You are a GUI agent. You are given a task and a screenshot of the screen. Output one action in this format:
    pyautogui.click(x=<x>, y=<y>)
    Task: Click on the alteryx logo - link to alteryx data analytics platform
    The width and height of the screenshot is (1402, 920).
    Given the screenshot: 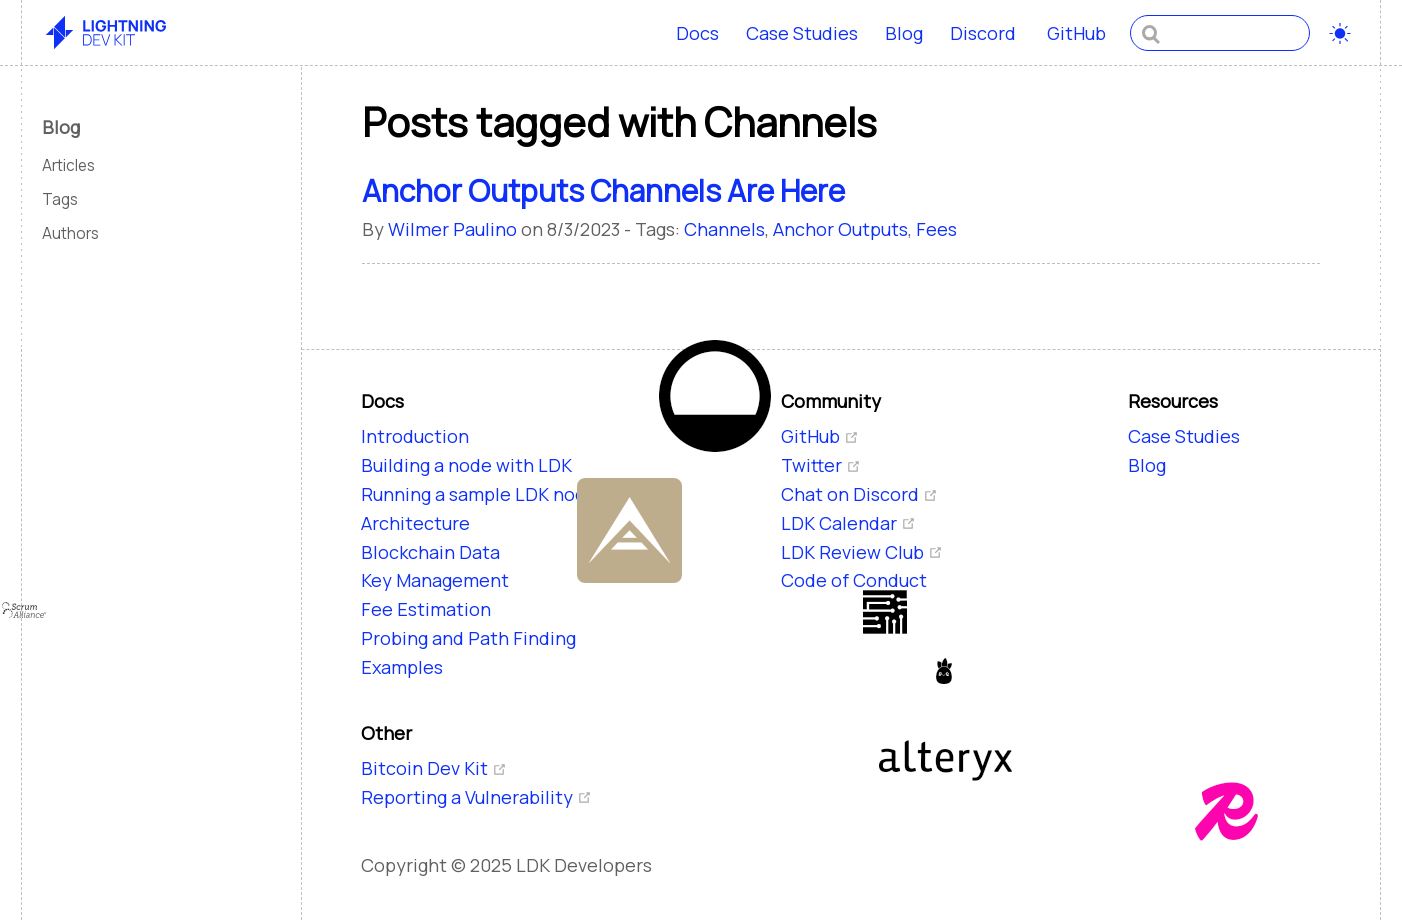 What is the action you would take?
    pyautogui.click(x=945, y=760)
    